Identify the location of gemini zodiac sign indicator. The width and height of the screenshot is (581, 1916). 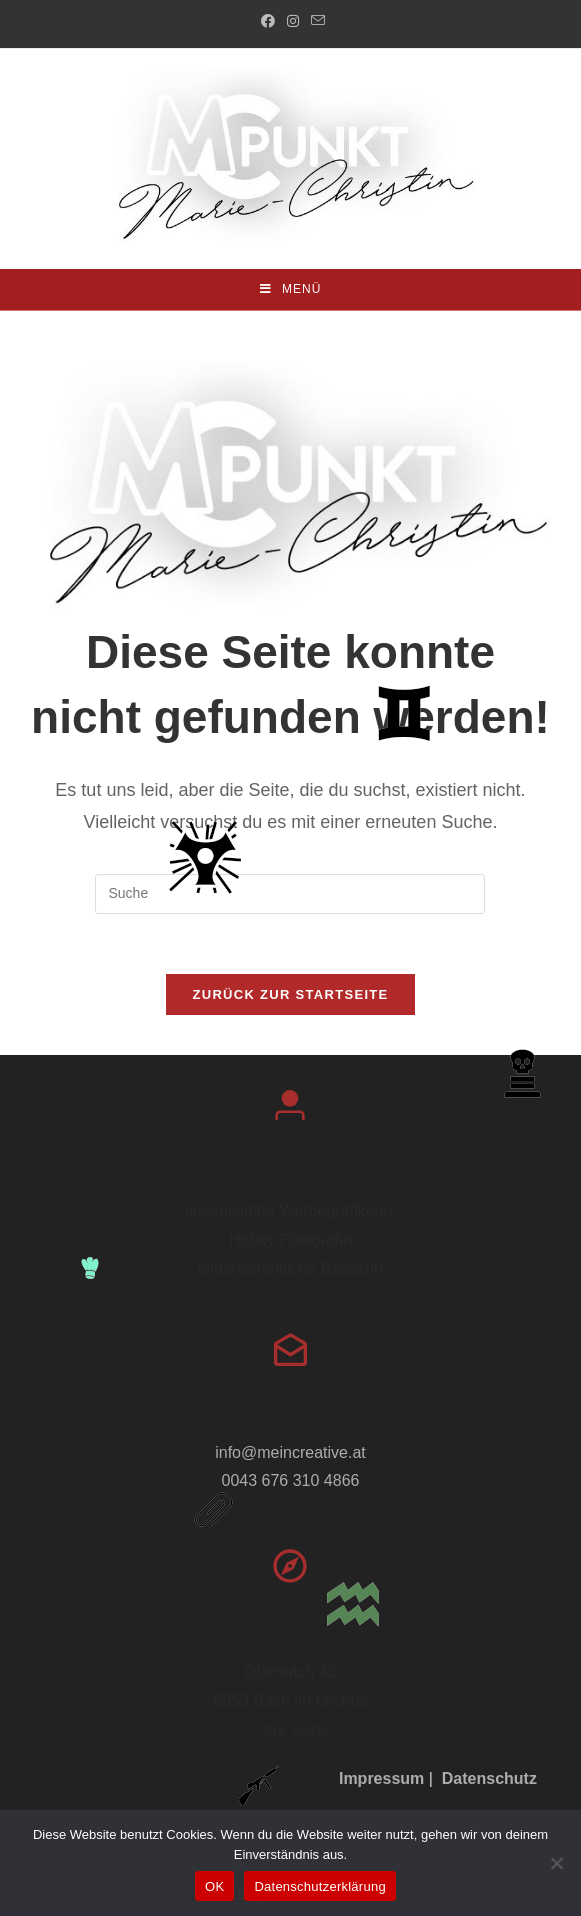
(404, 713).